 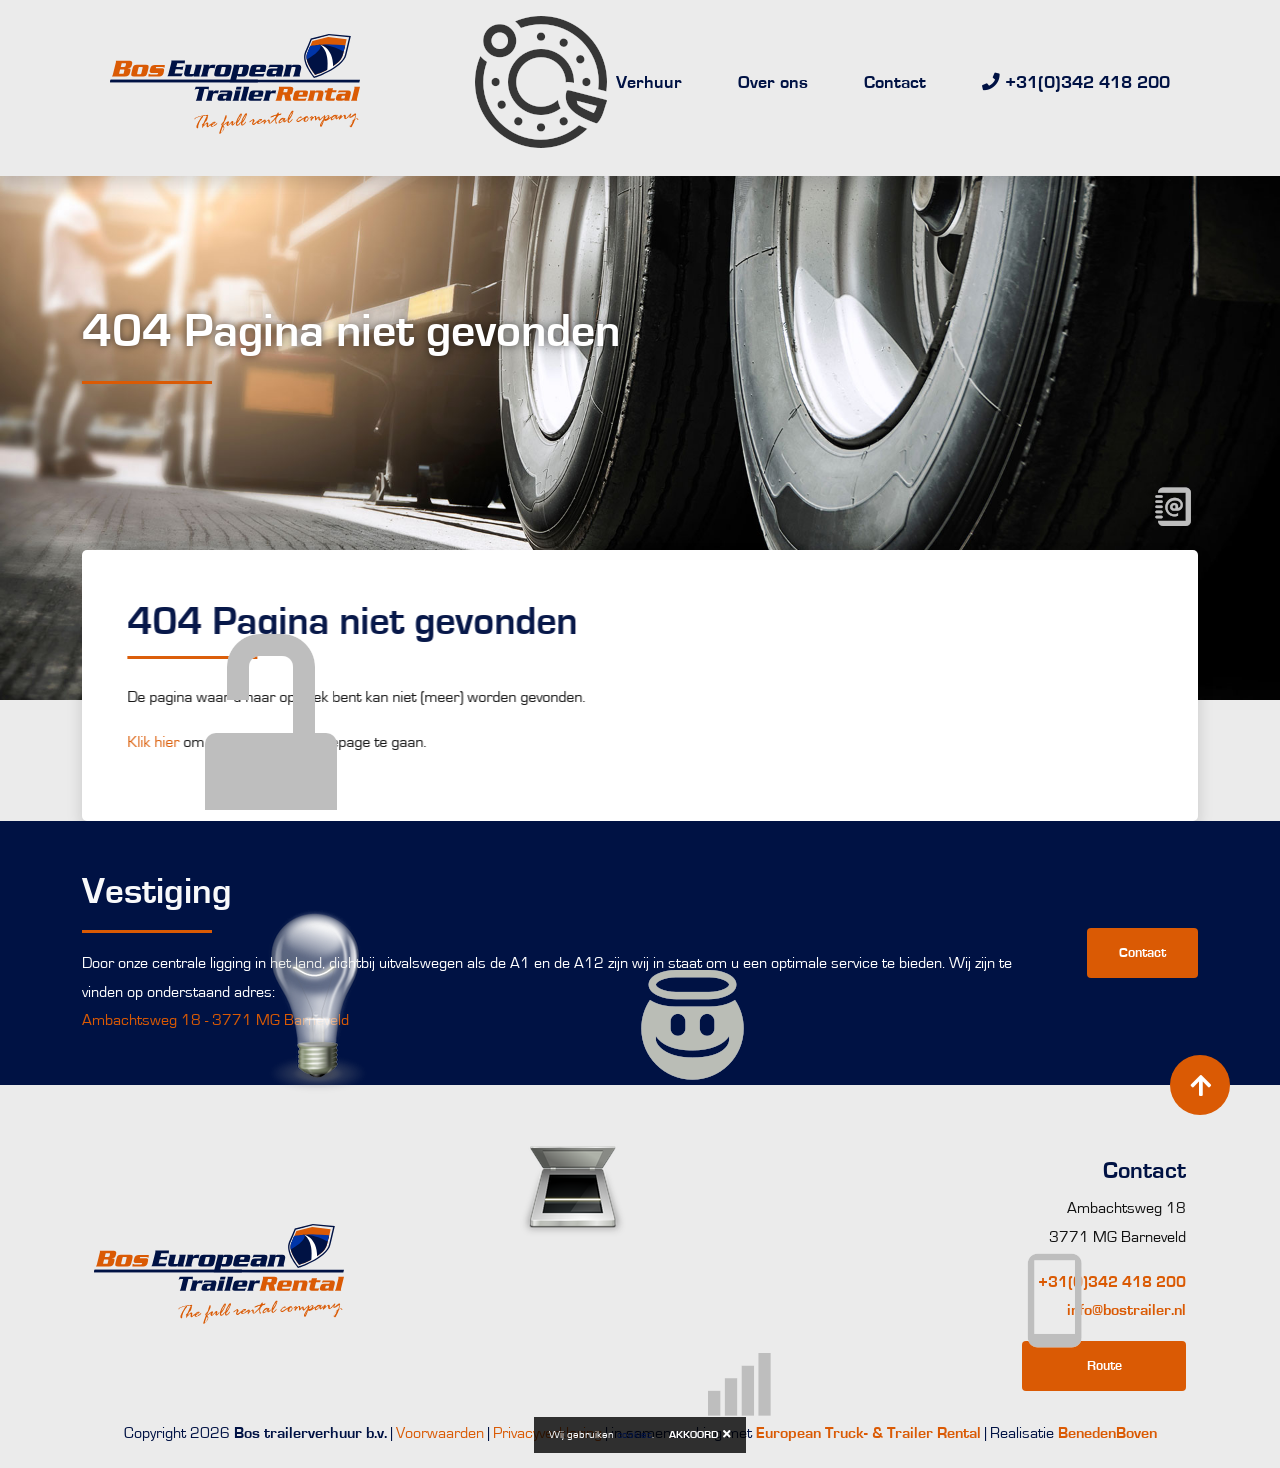 I want to click on open revolt chat application, so click(x=541, y=82).